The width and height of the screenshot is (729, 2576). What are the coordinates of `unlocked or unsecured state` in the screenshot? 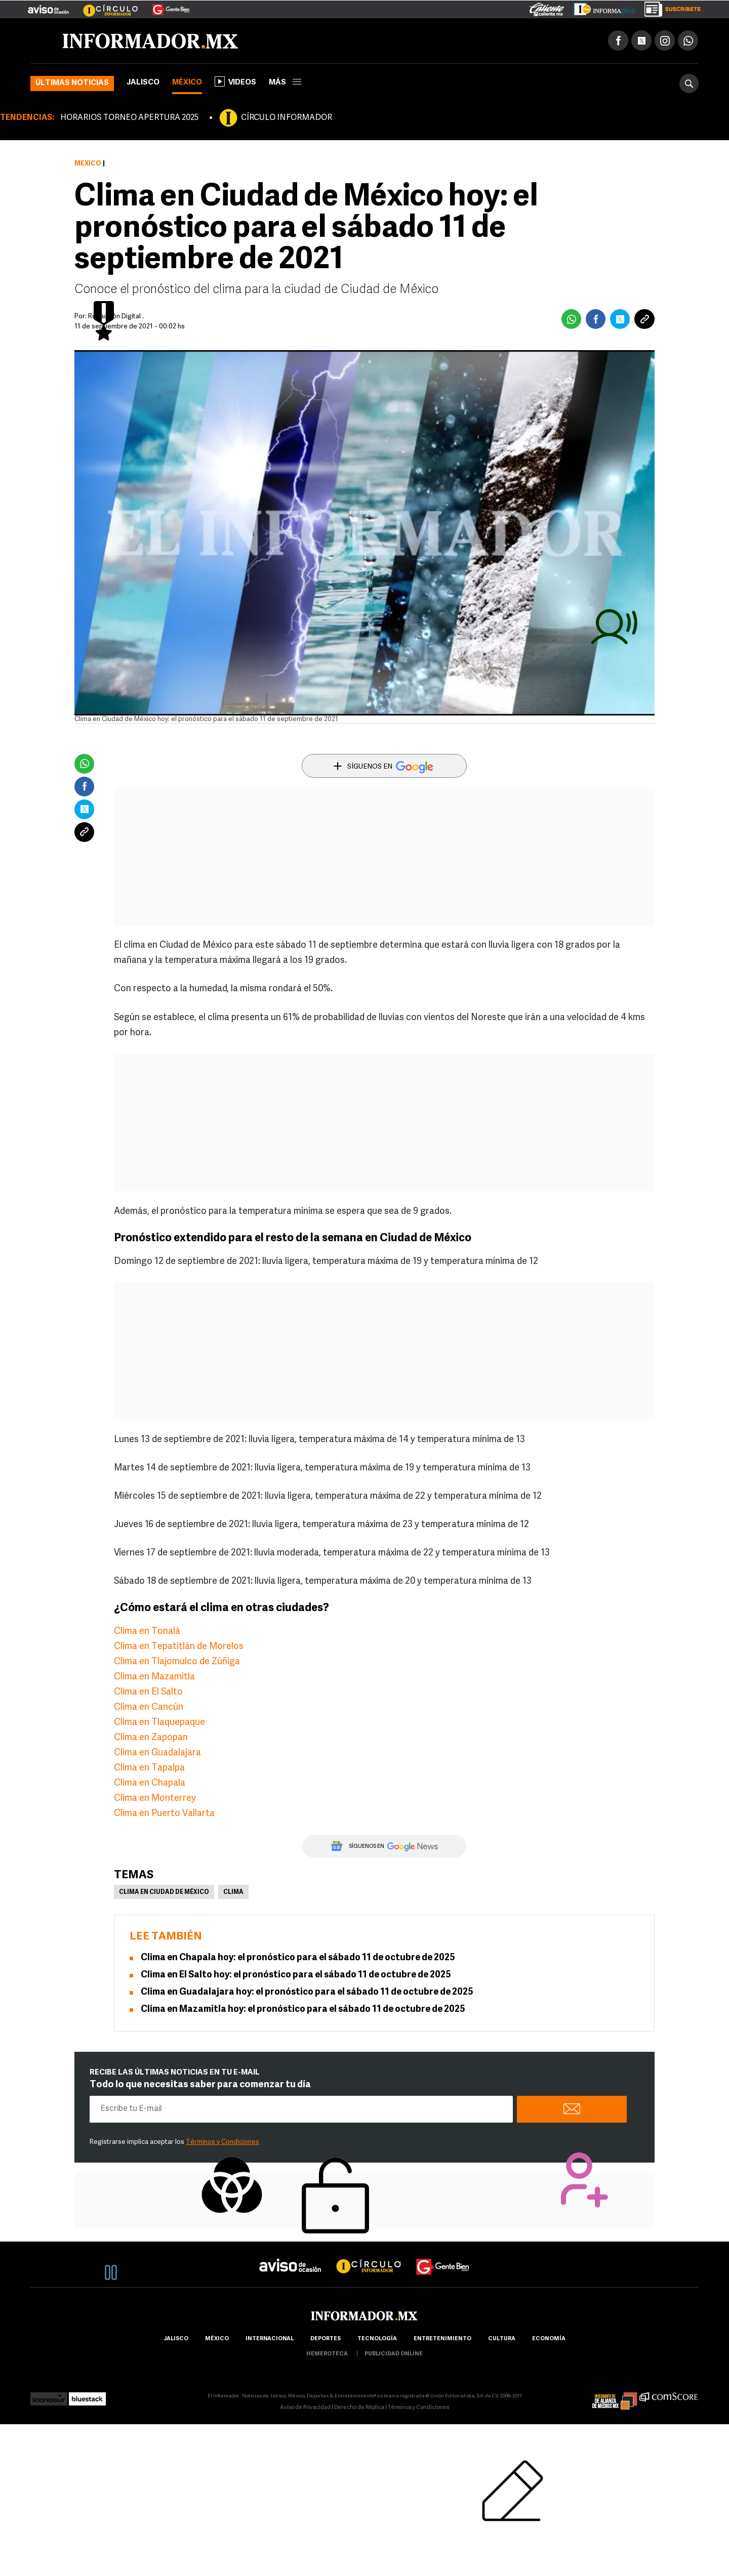 It's located at (335, 2200).